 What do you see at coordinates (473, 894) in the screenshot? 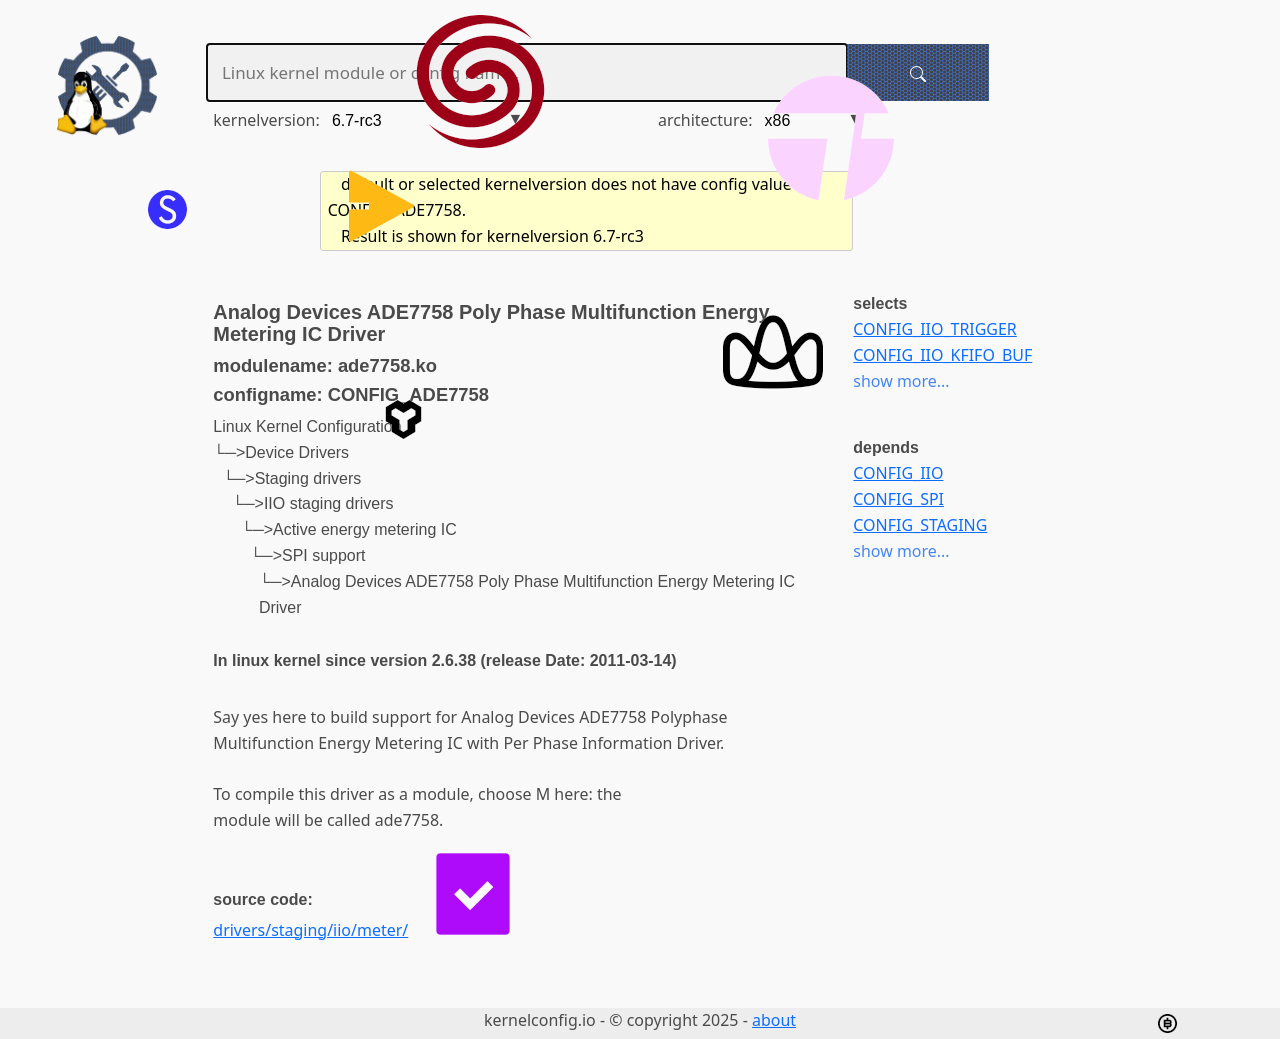
I see `mark task as complete` at bounding box center [473, 894].